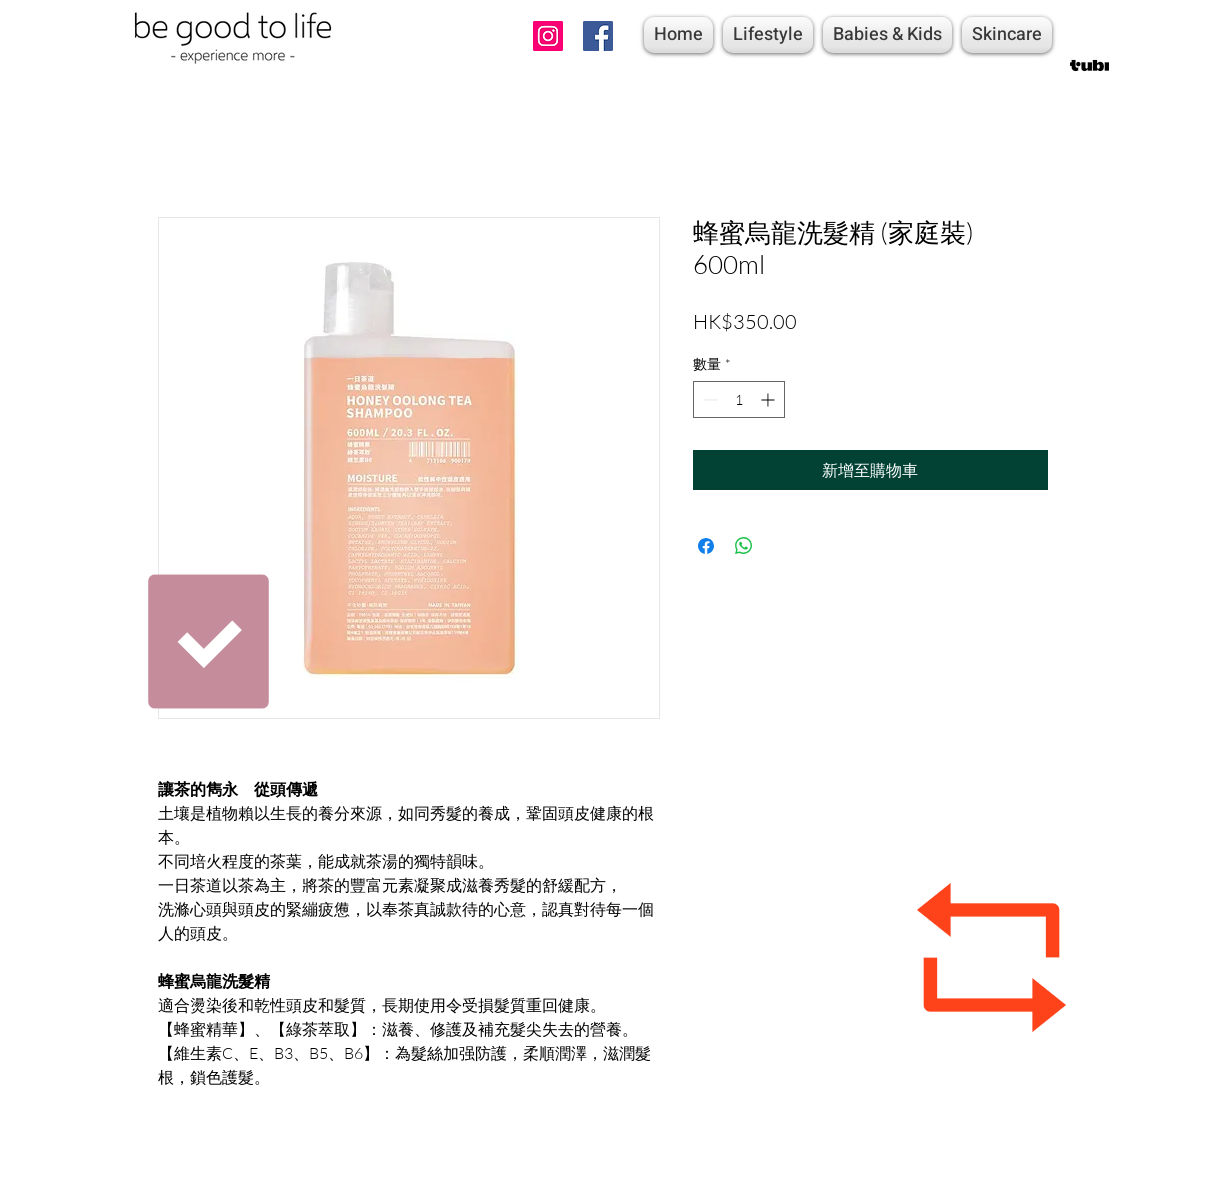 Image resolution: width=1205 pixels, height=1199 pixels. What do you see at coordinates (208, 641) in the screenshot?
I see `mark task as complete` at bounding box center [208, 641].